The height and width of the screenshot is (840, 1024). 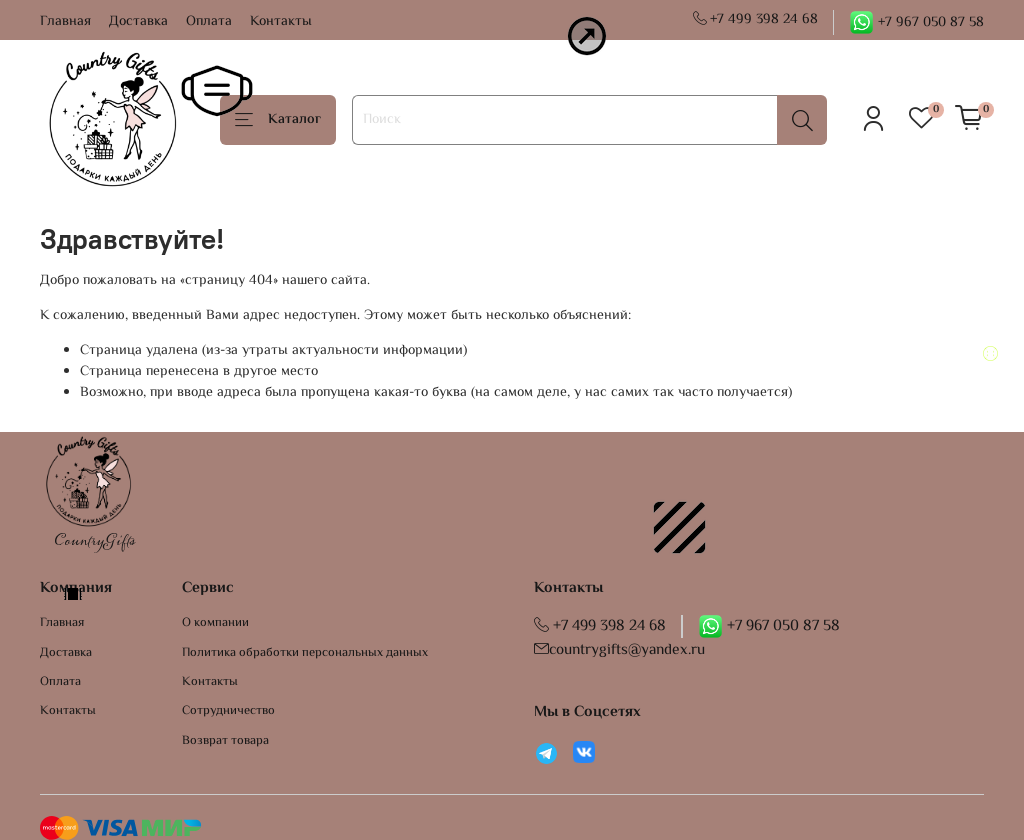 What do you see at coordinates (73, 594) in the screenshot?
I see `view rug or carpet products` at bounding box center [73, 594].